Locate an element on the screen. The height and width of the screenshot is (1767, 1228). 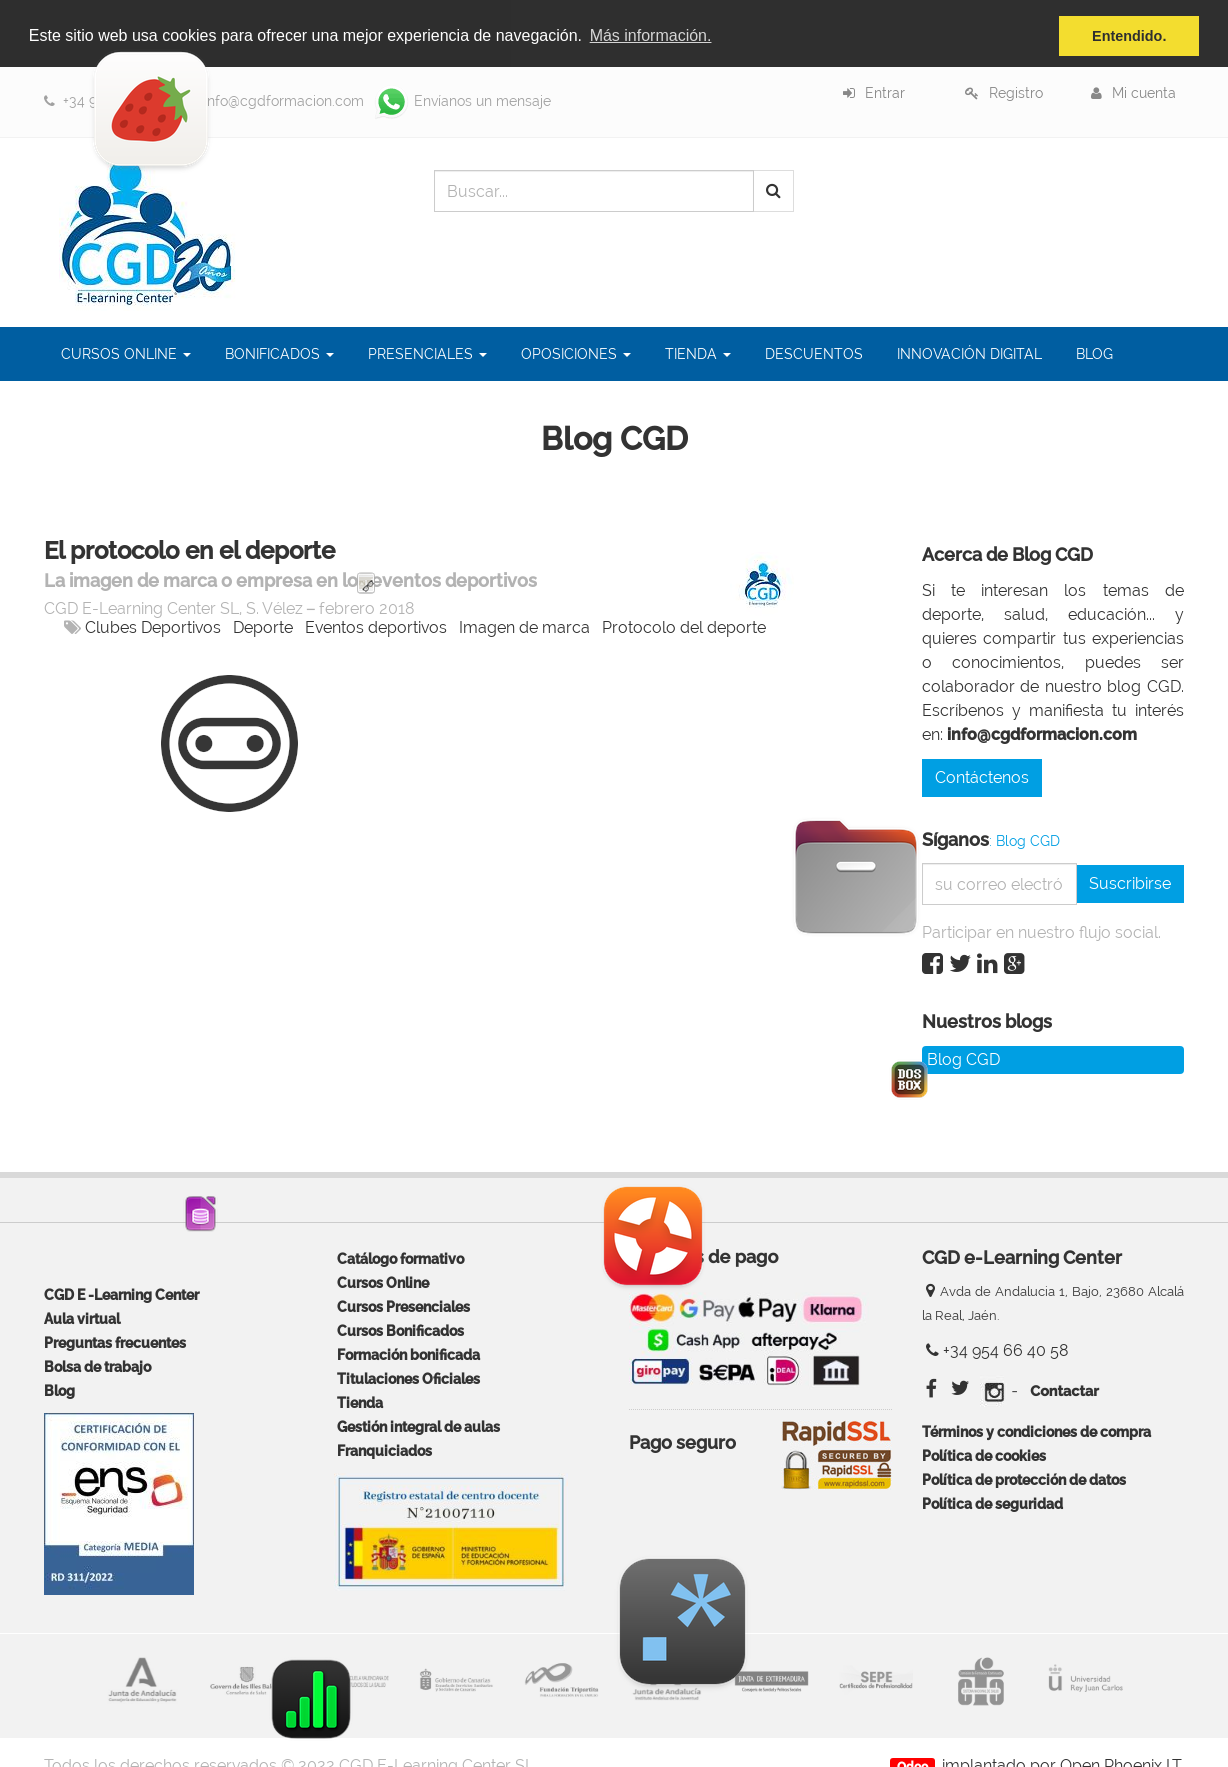
launch Team Fortress 2 is located at coordinates (653, 1236).